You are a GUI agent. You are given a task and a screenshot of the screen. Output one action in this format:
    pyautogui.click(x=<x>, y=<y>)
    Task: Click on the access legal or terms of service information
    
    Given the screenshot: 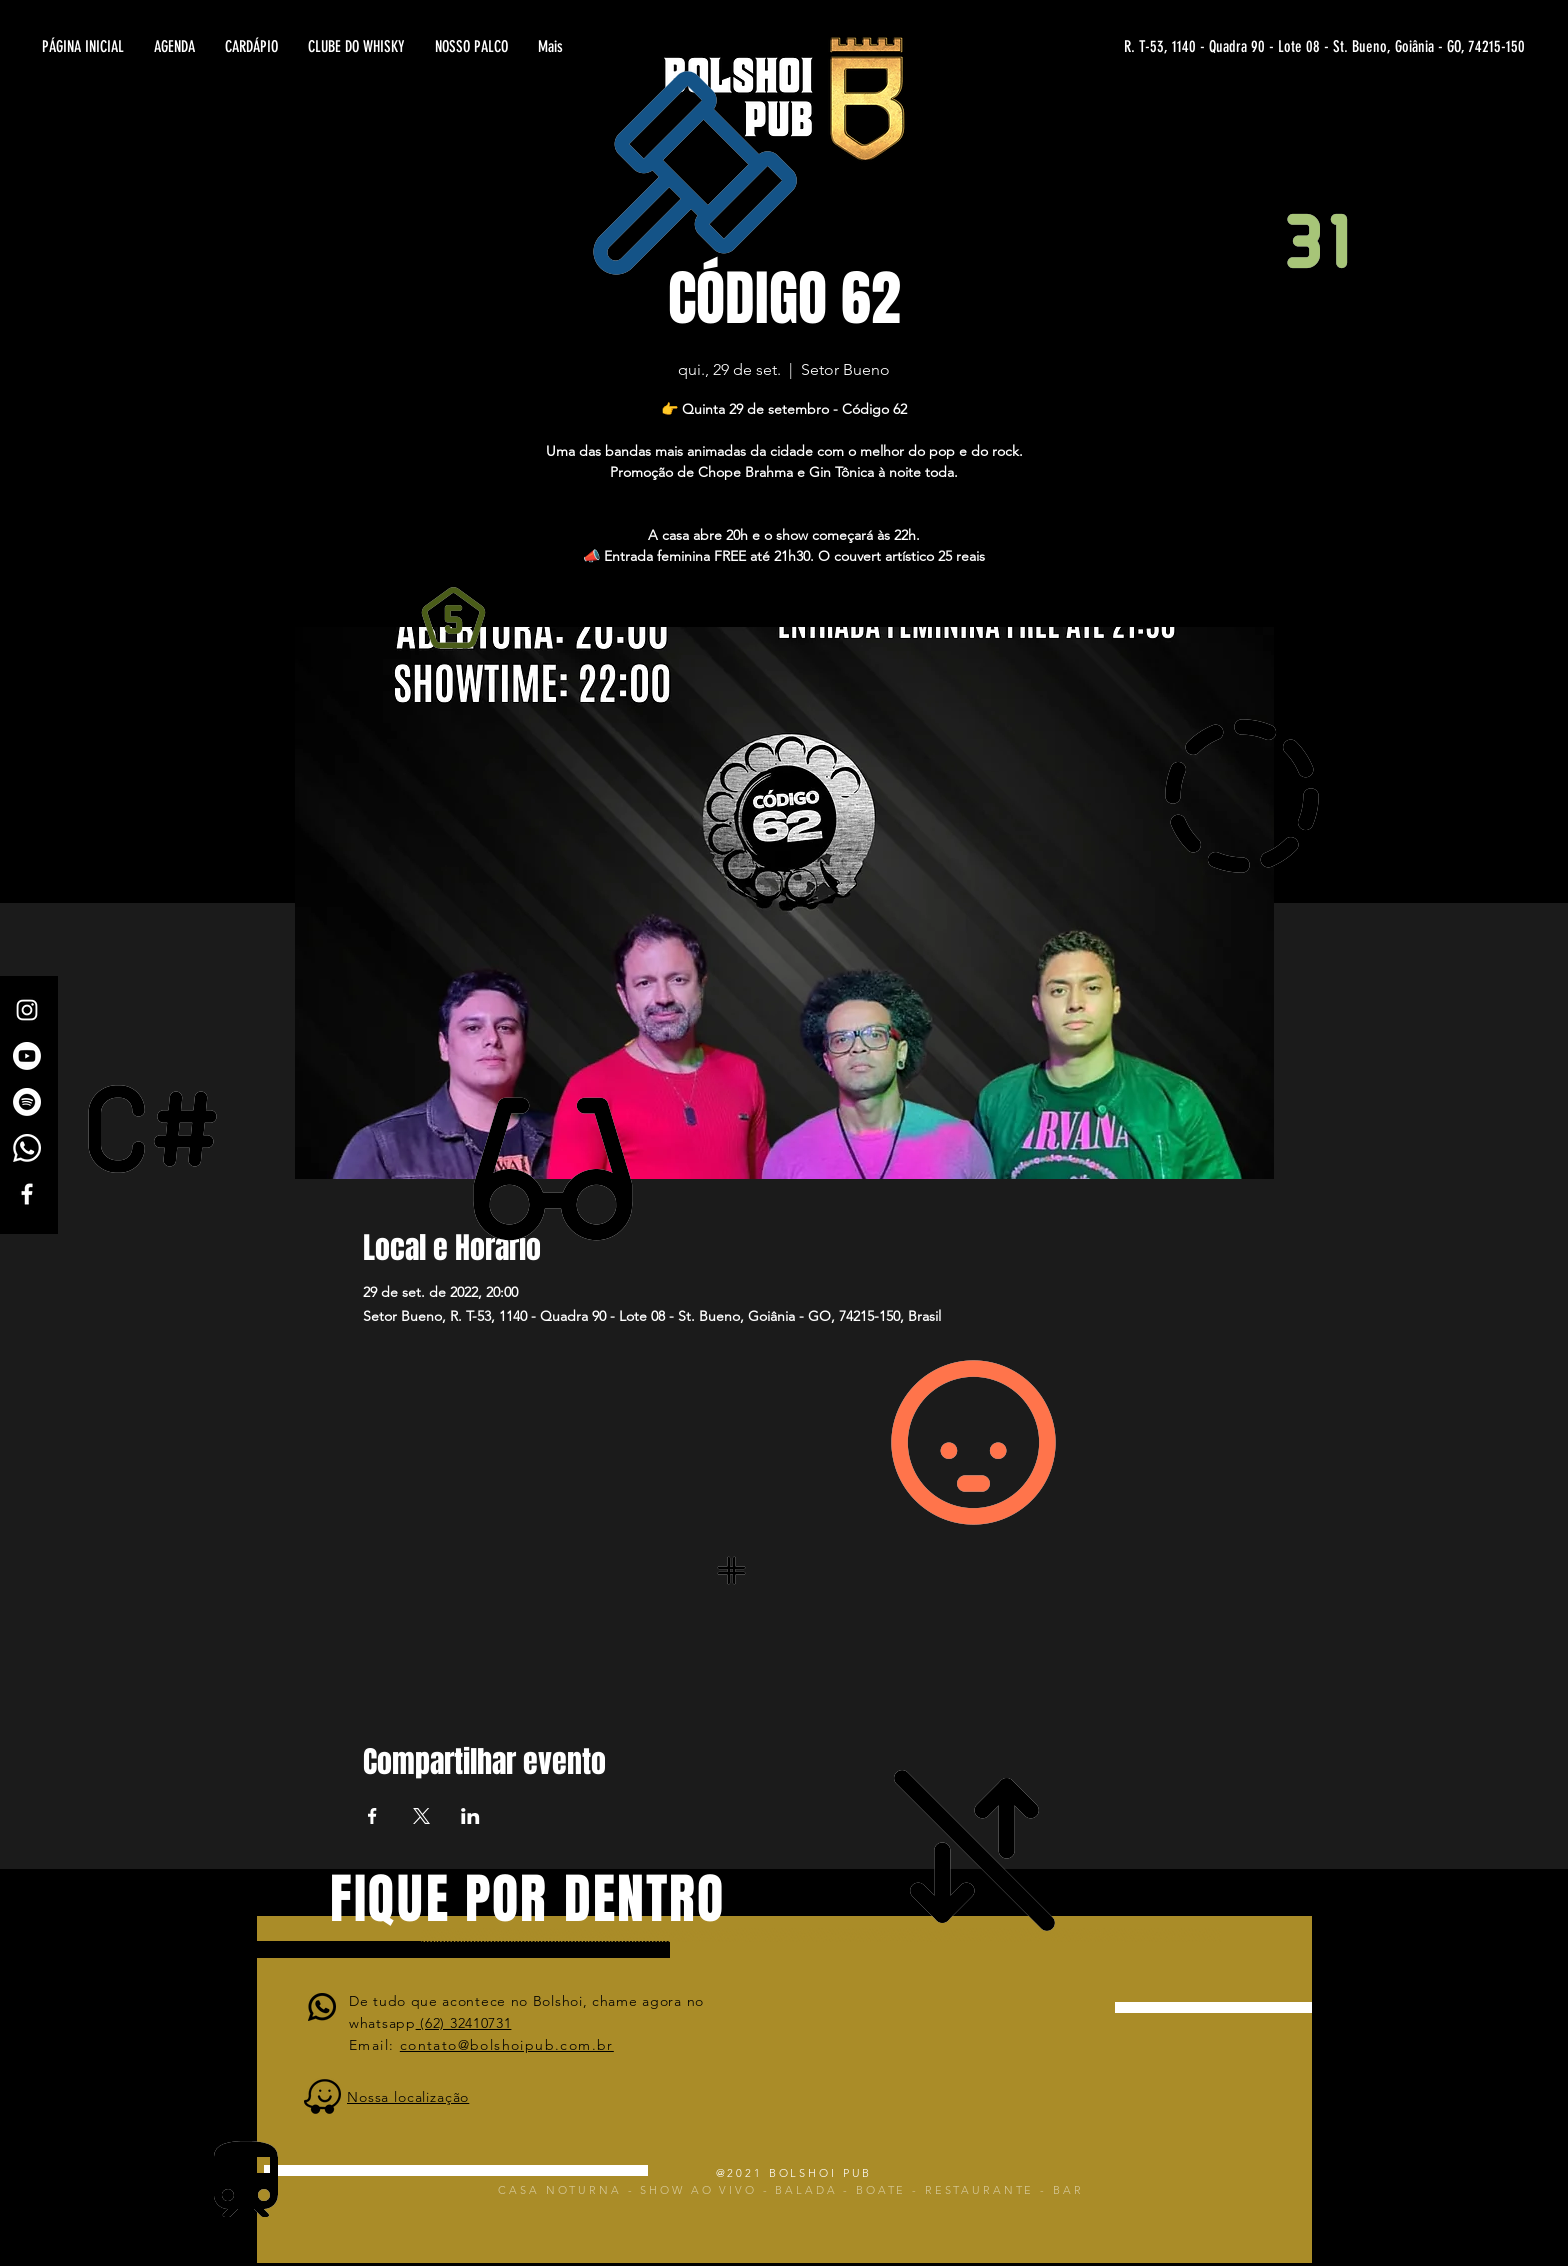 What is the action you would take?
    pyautogui.click(x=687, y=180)
    